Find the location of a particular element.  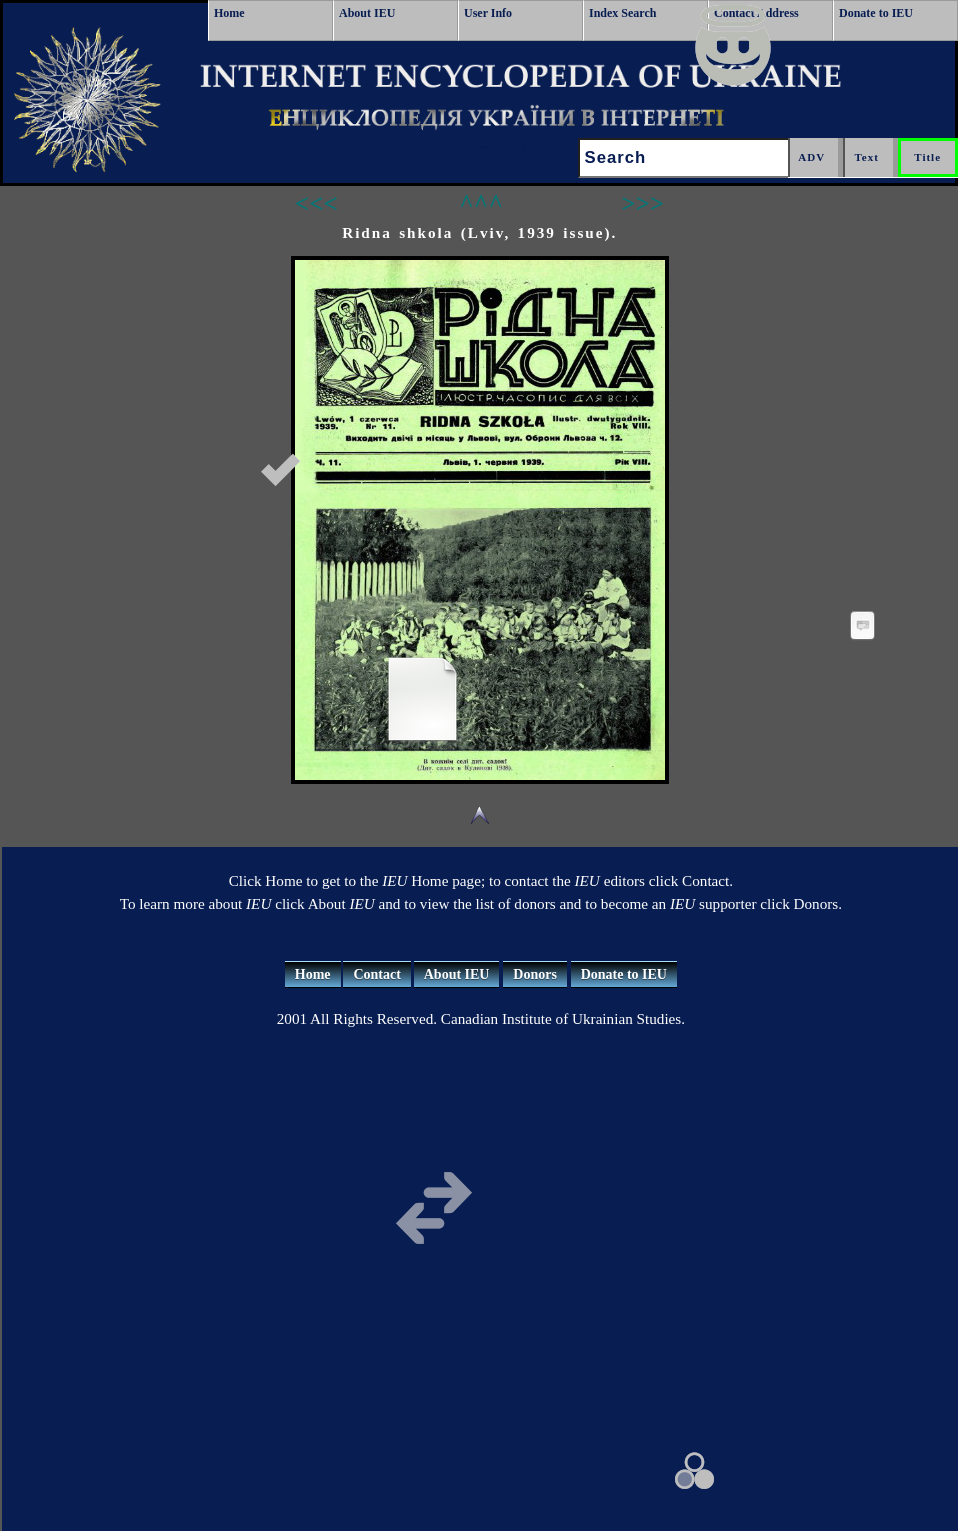

access color and display preferences is located at coordinates (694, 1469).